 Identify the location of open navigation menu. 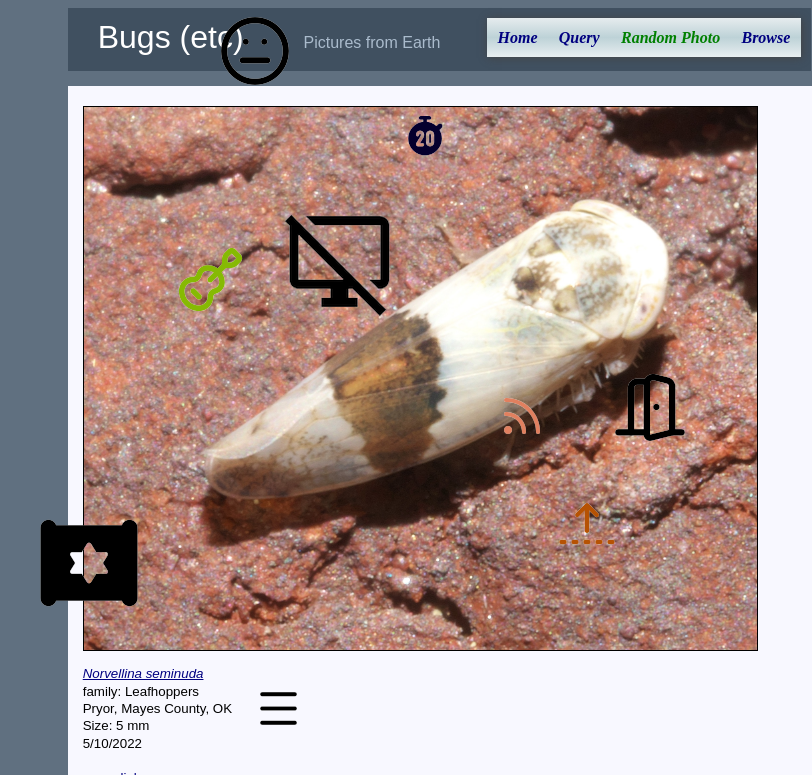
(278, 708).